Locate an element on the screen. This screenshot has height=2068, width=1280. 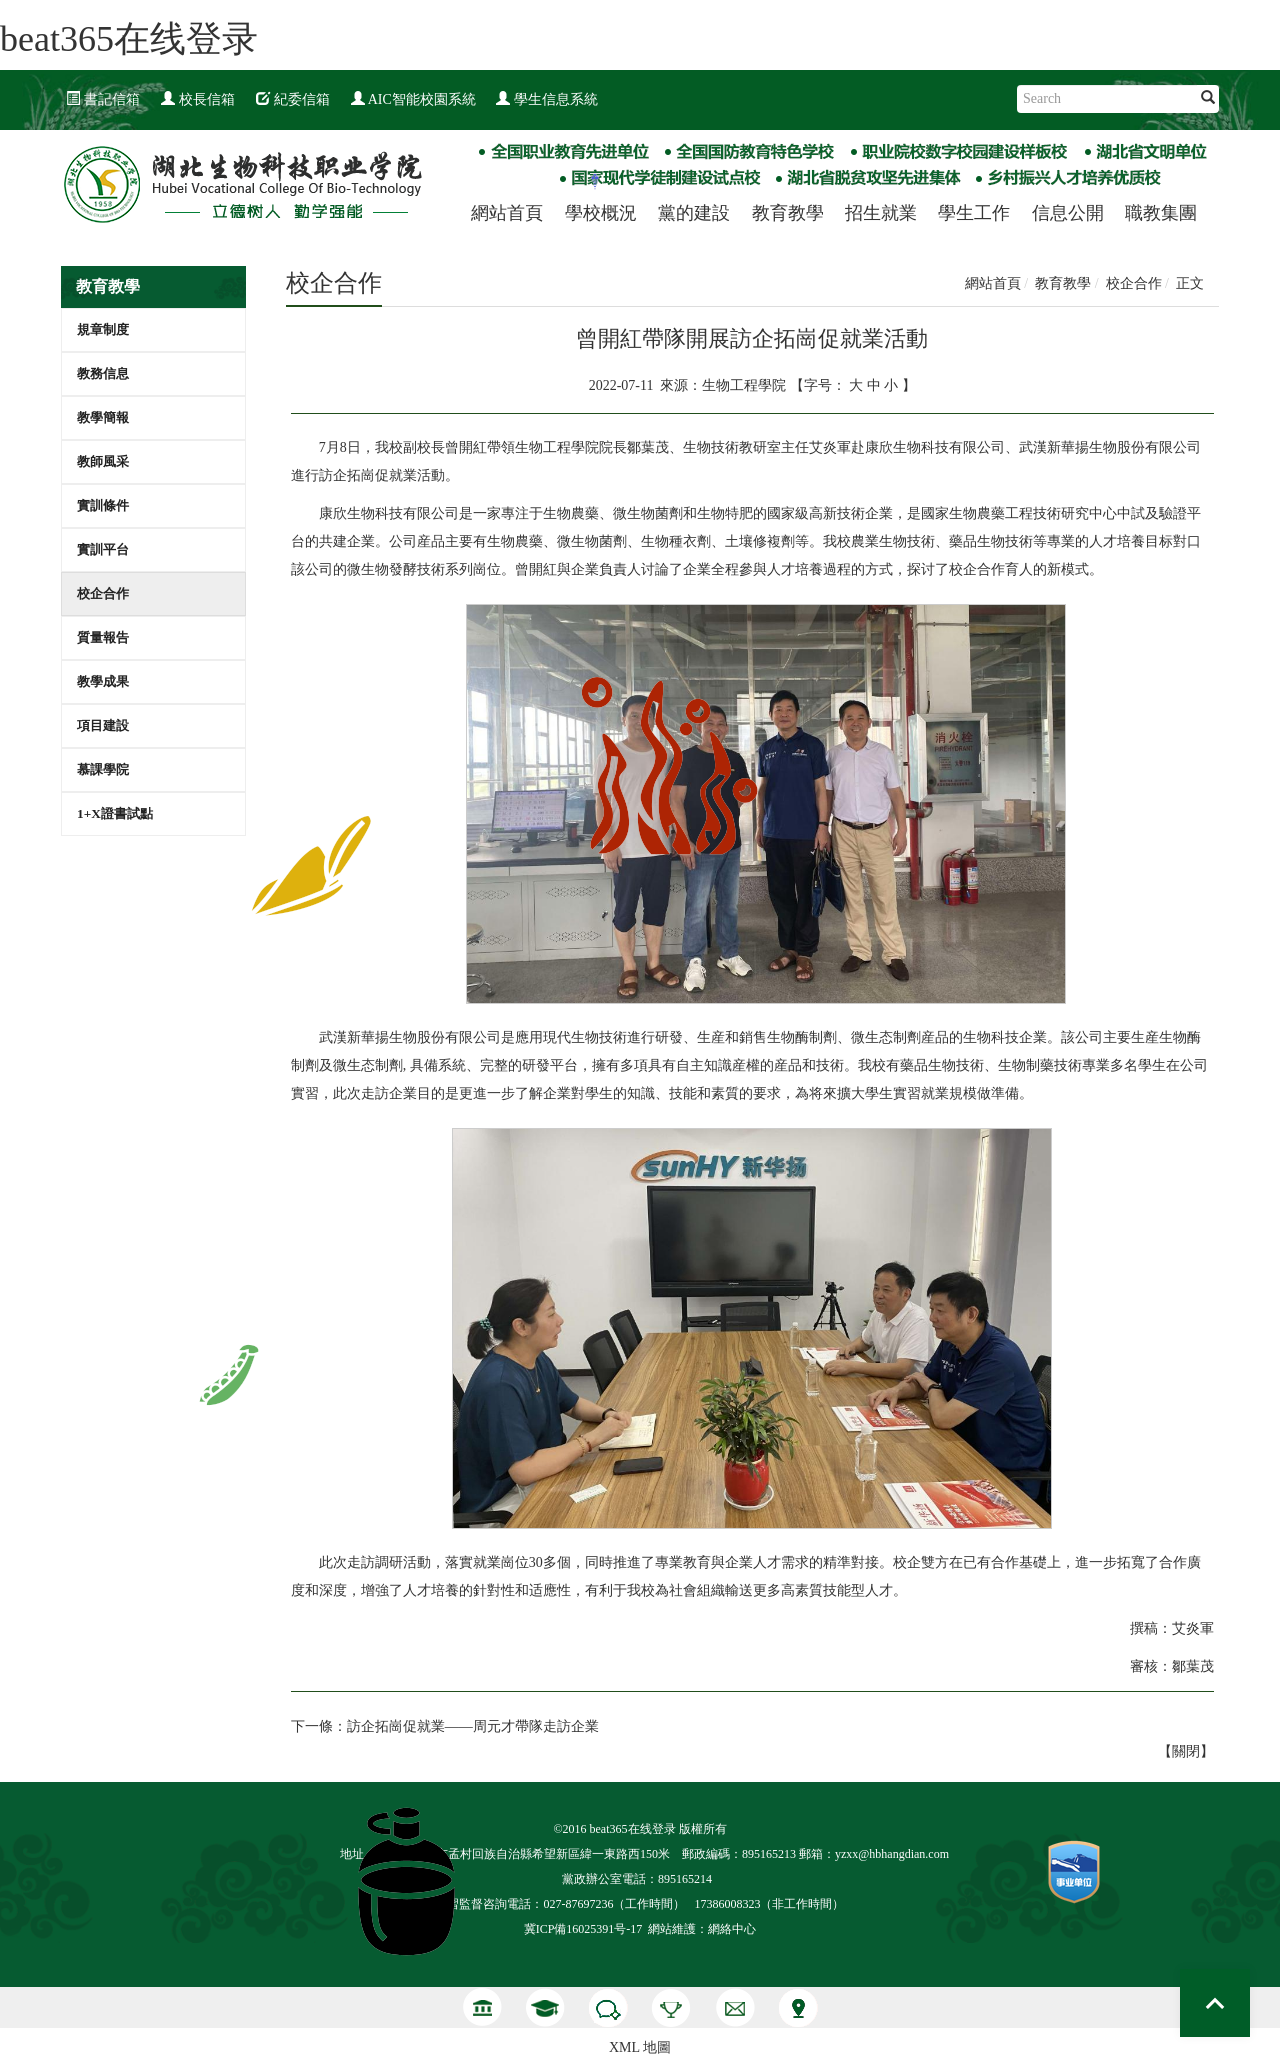
select peas as an ingredient is located at coordinates (229, 1375).